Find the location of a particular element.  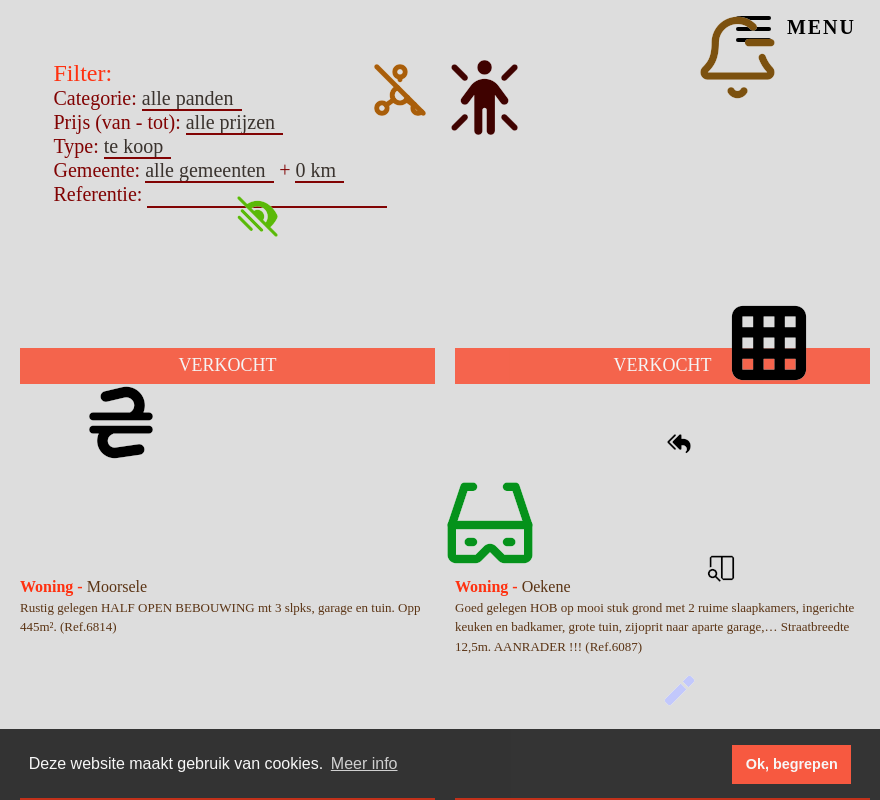

disable social sharing features is located at coordinates (400, 90).